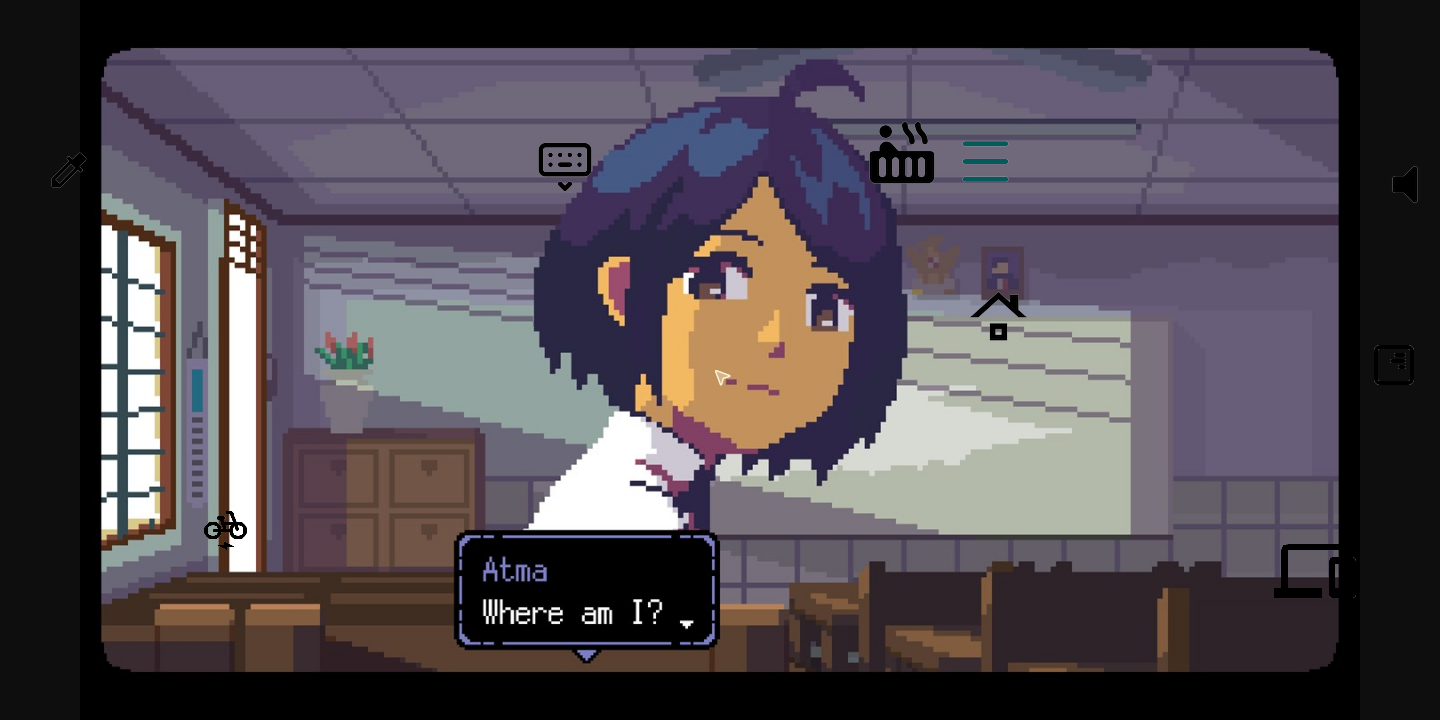 This screenshot has height=720, width=1440. Describe the element at coordinates (565, 167) in the screenshot. I see `show on-screen keyboard` at that location.